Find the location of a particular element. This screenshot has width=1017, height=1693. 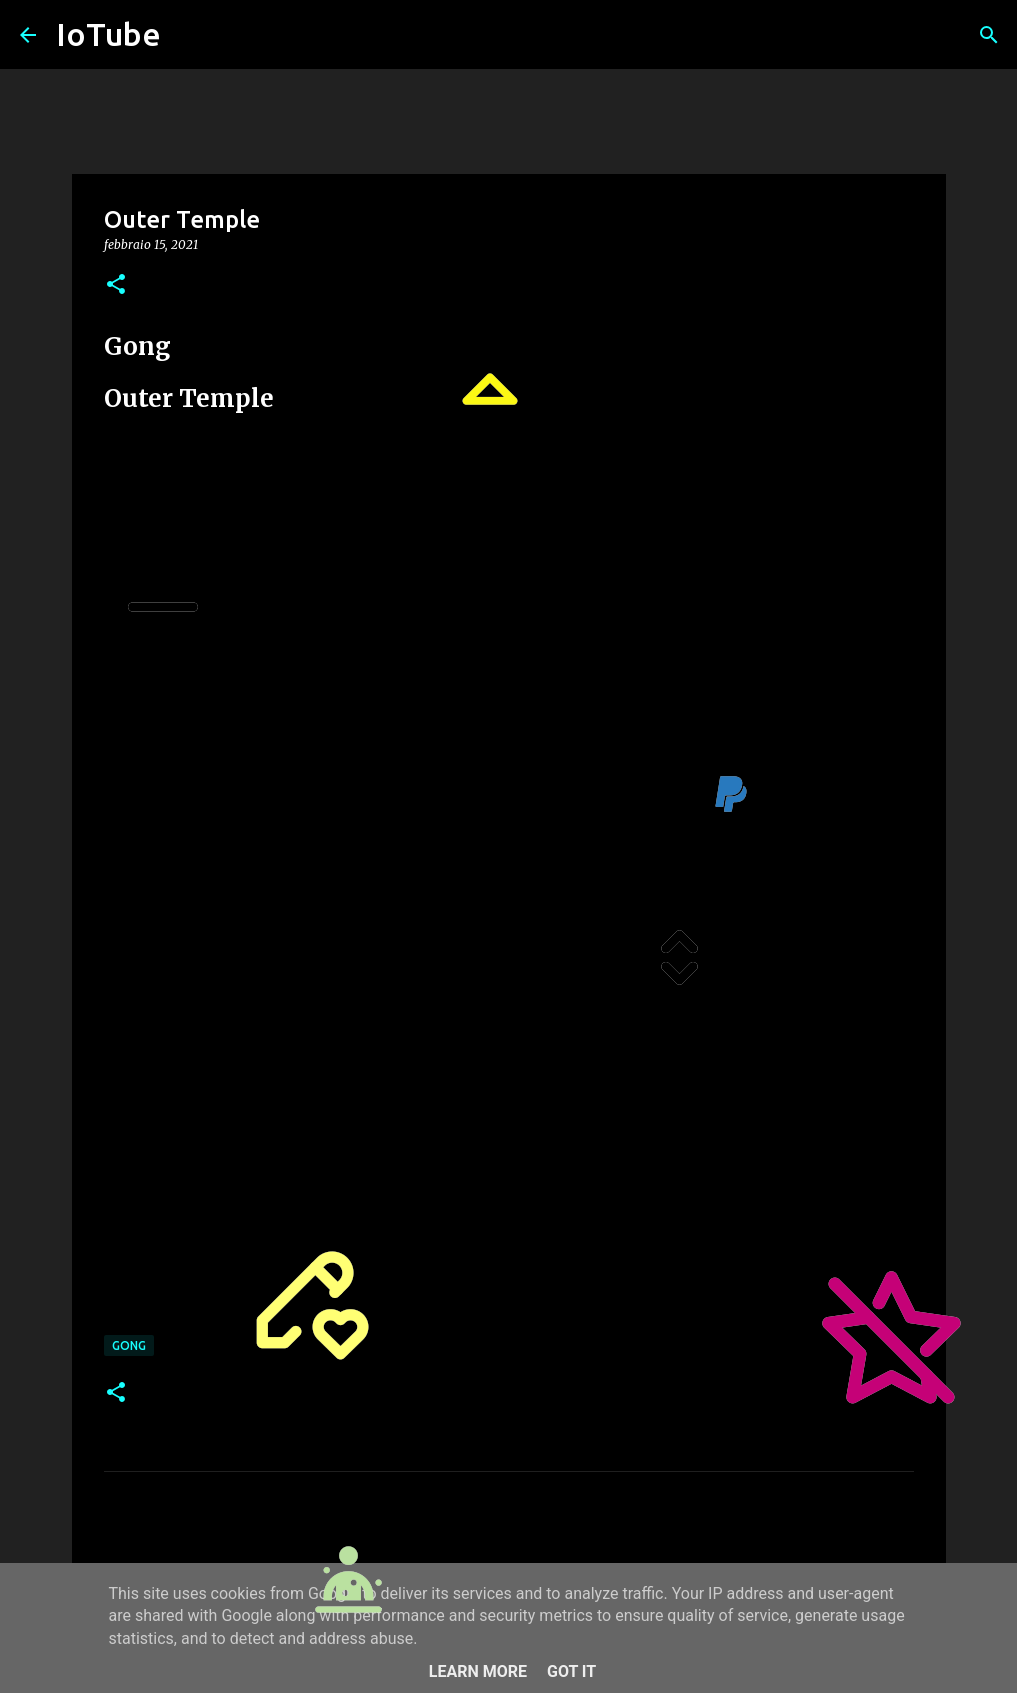

edit your favorites or liked items is located at coordinates (307, 1298).